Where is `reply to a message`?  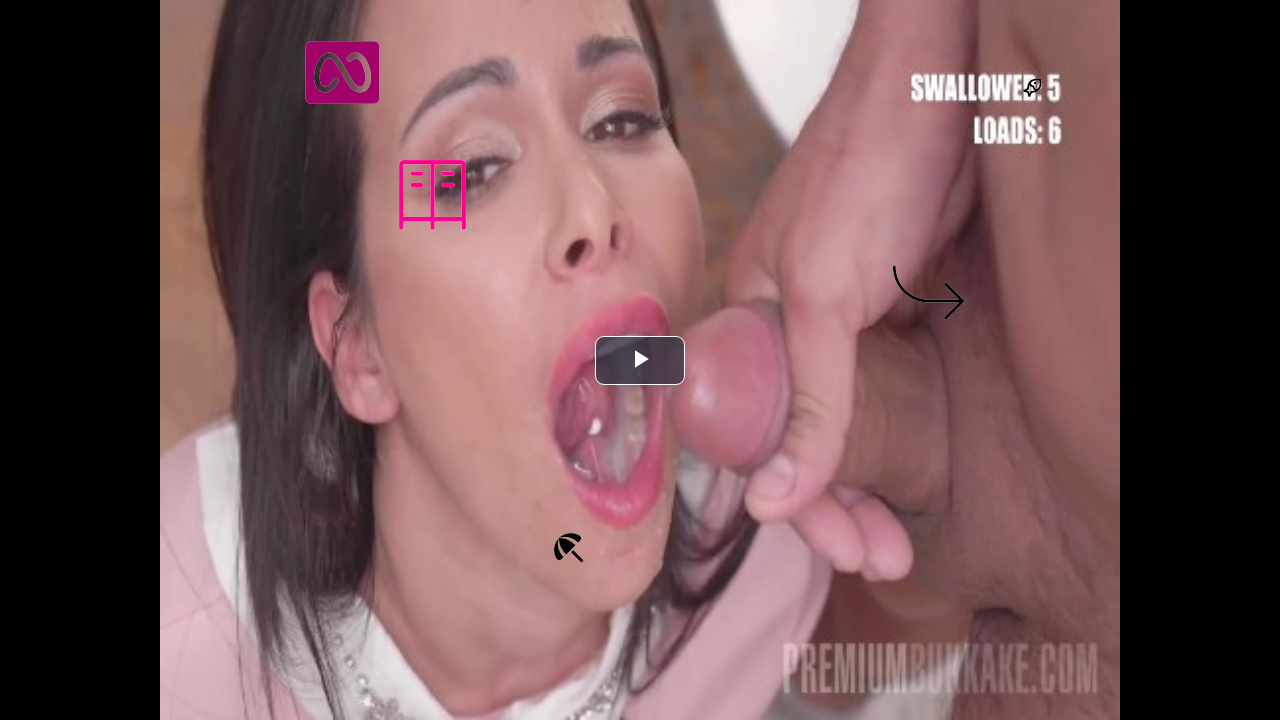 reply to a message is located at coordinates (928, 292).